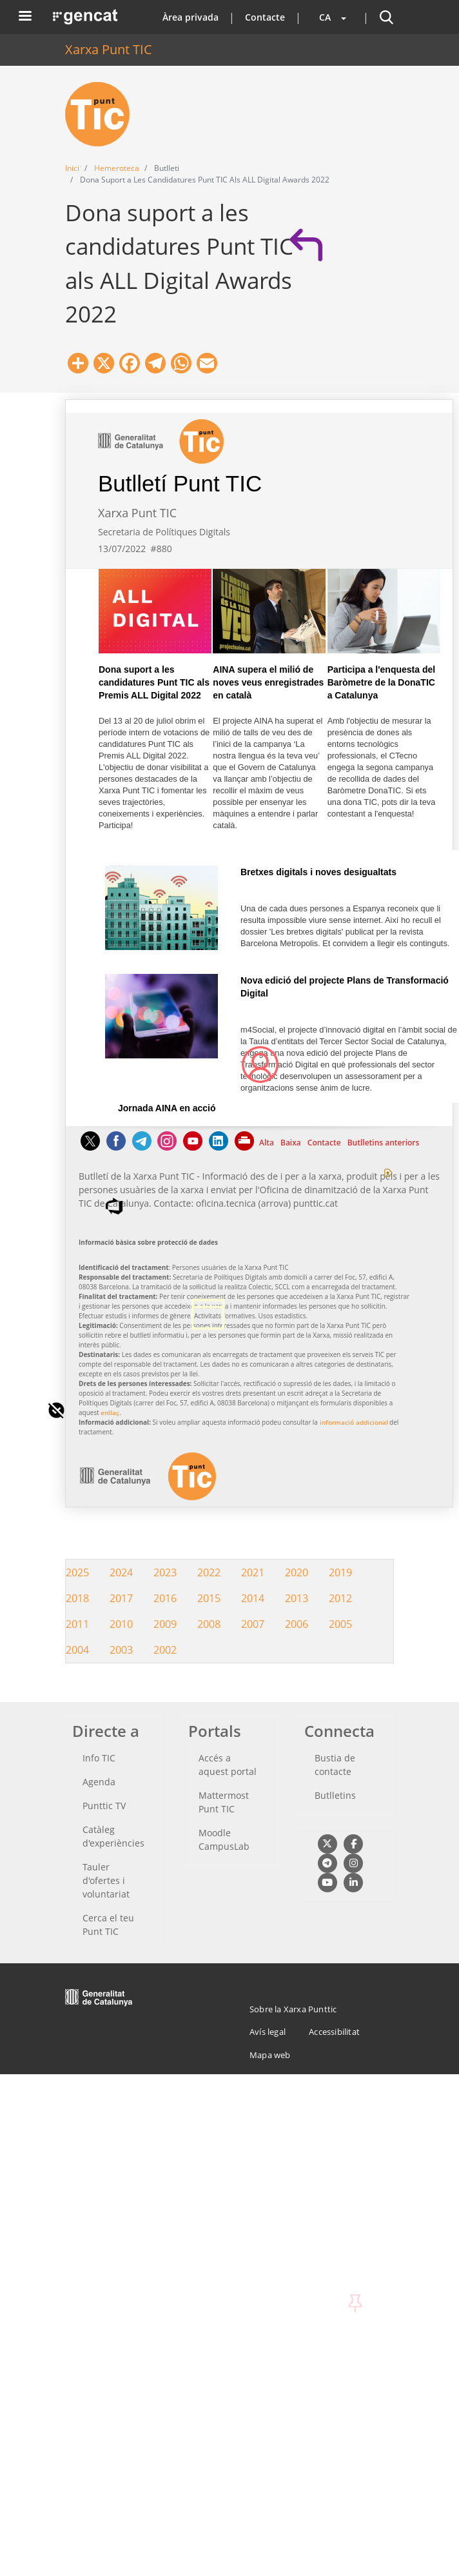 The image size is (459, 2576). What do you see at coordinates (387, 1173) in the screenshot?
I see `indicates the current active line during debugging` at bounding box center [387, 1173].